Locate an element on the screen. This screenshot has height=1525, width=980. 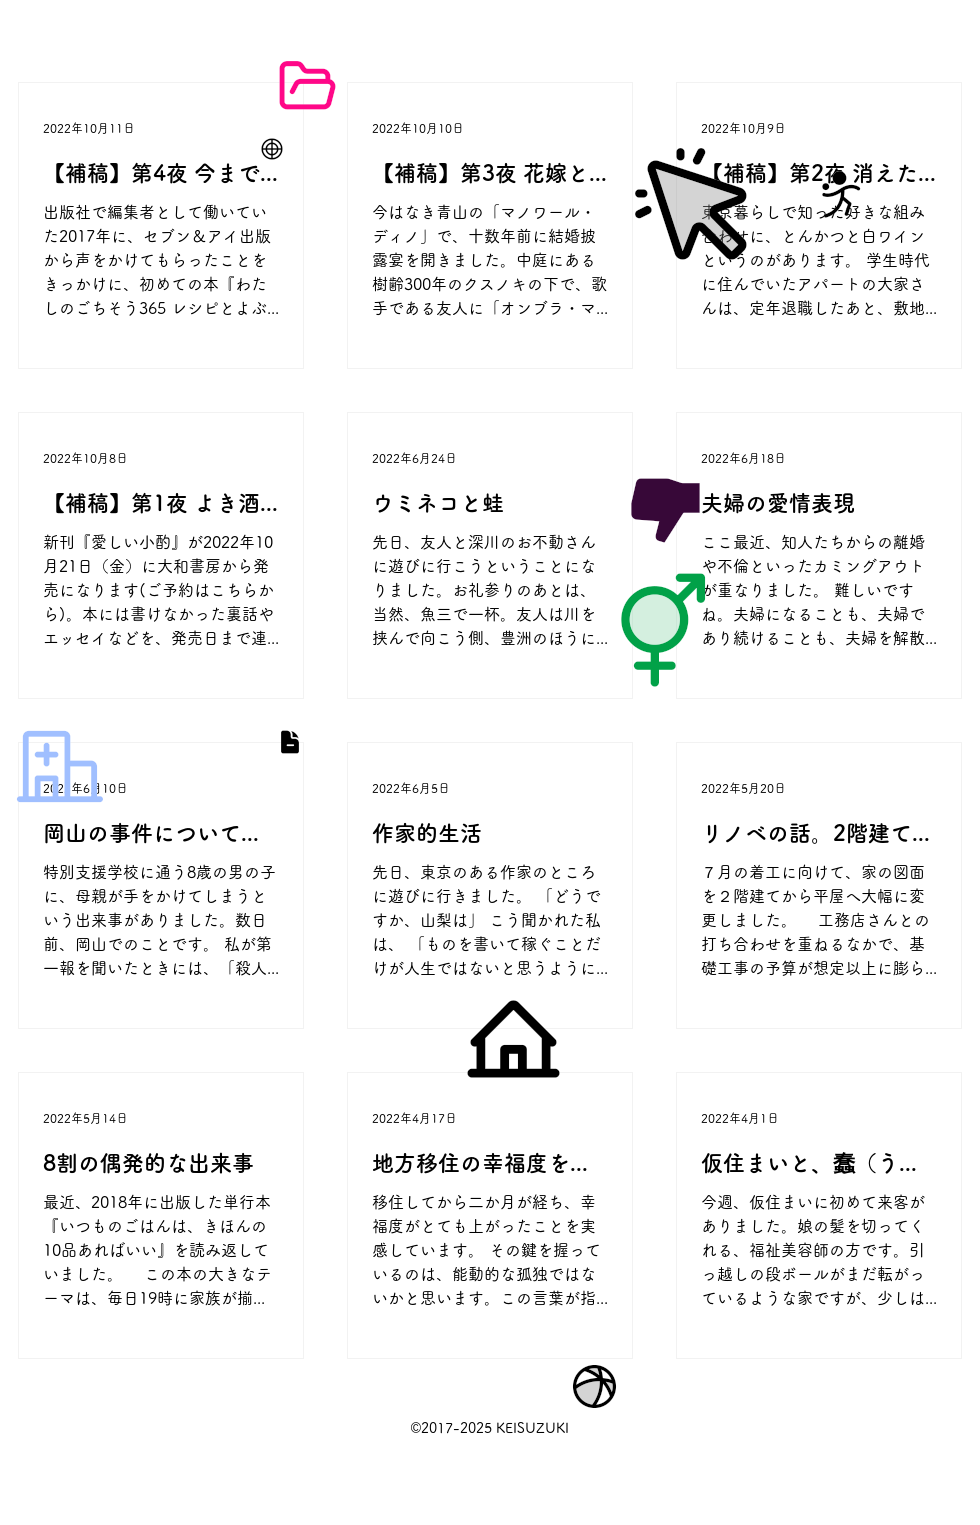
open folder to view contents is located at coordinates (307, 86).